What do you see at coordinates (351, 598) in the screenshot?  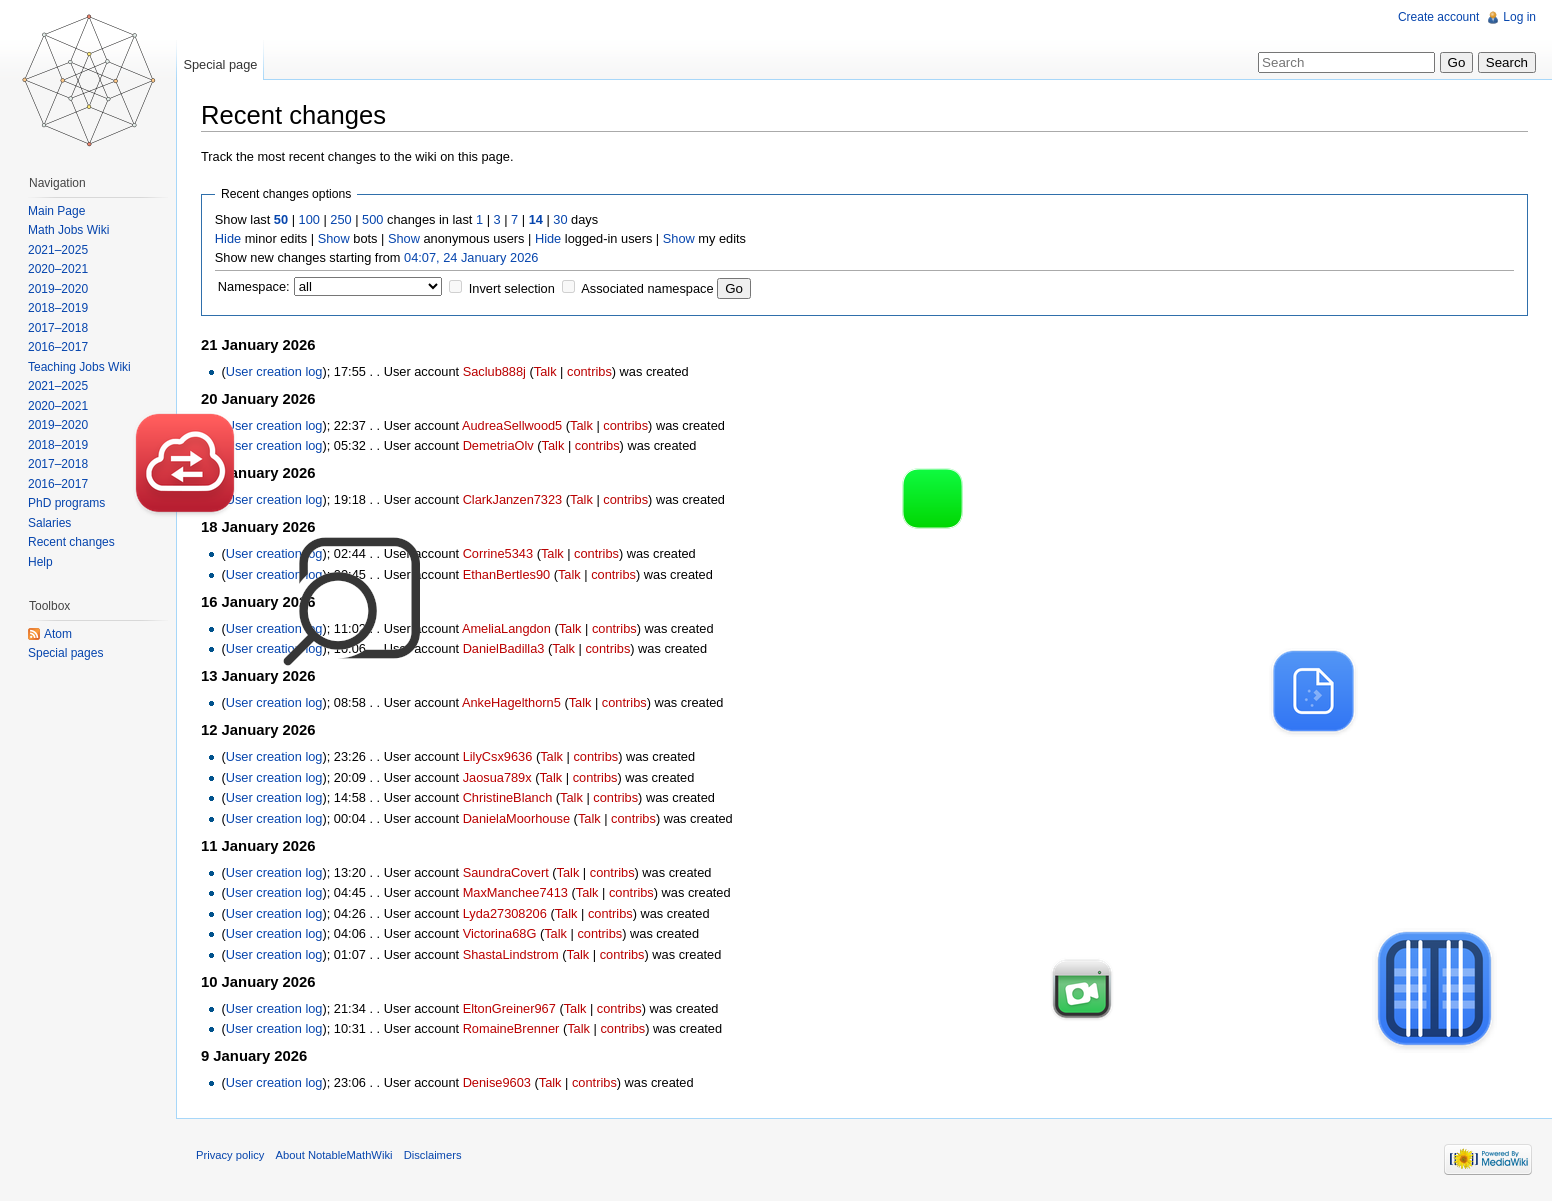 I see `open image viewer application` at bounding box center [351, 598].